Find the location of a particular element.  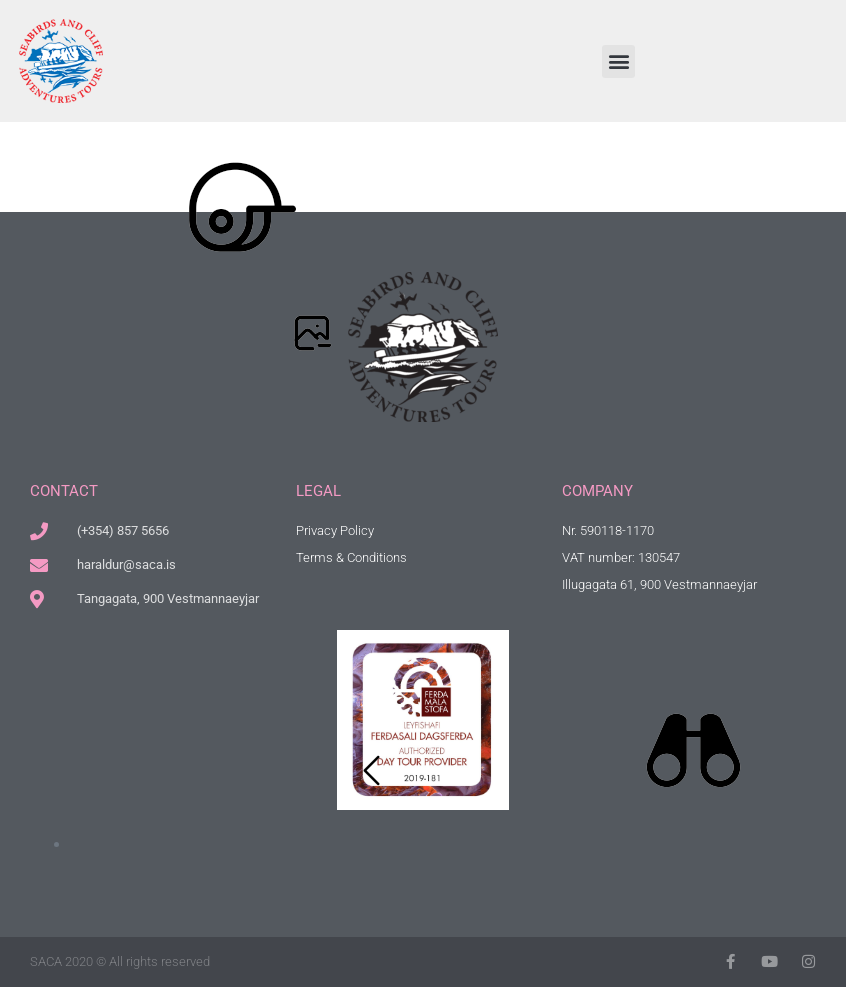

search or explore content is located at coordinates (693, 750).